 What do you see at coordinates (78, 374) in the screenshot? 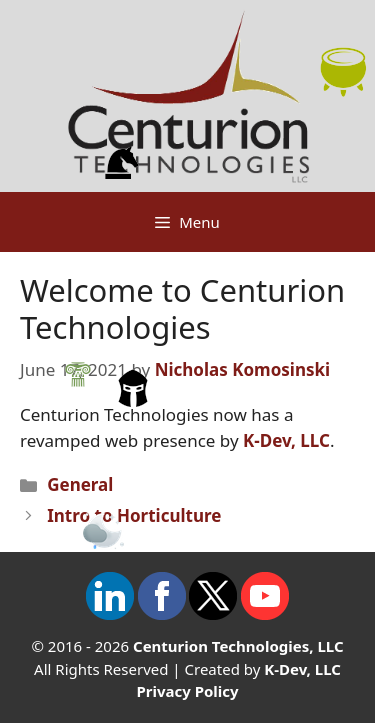
I see `view classical architecture or history content` at bounding box center [78, 374].